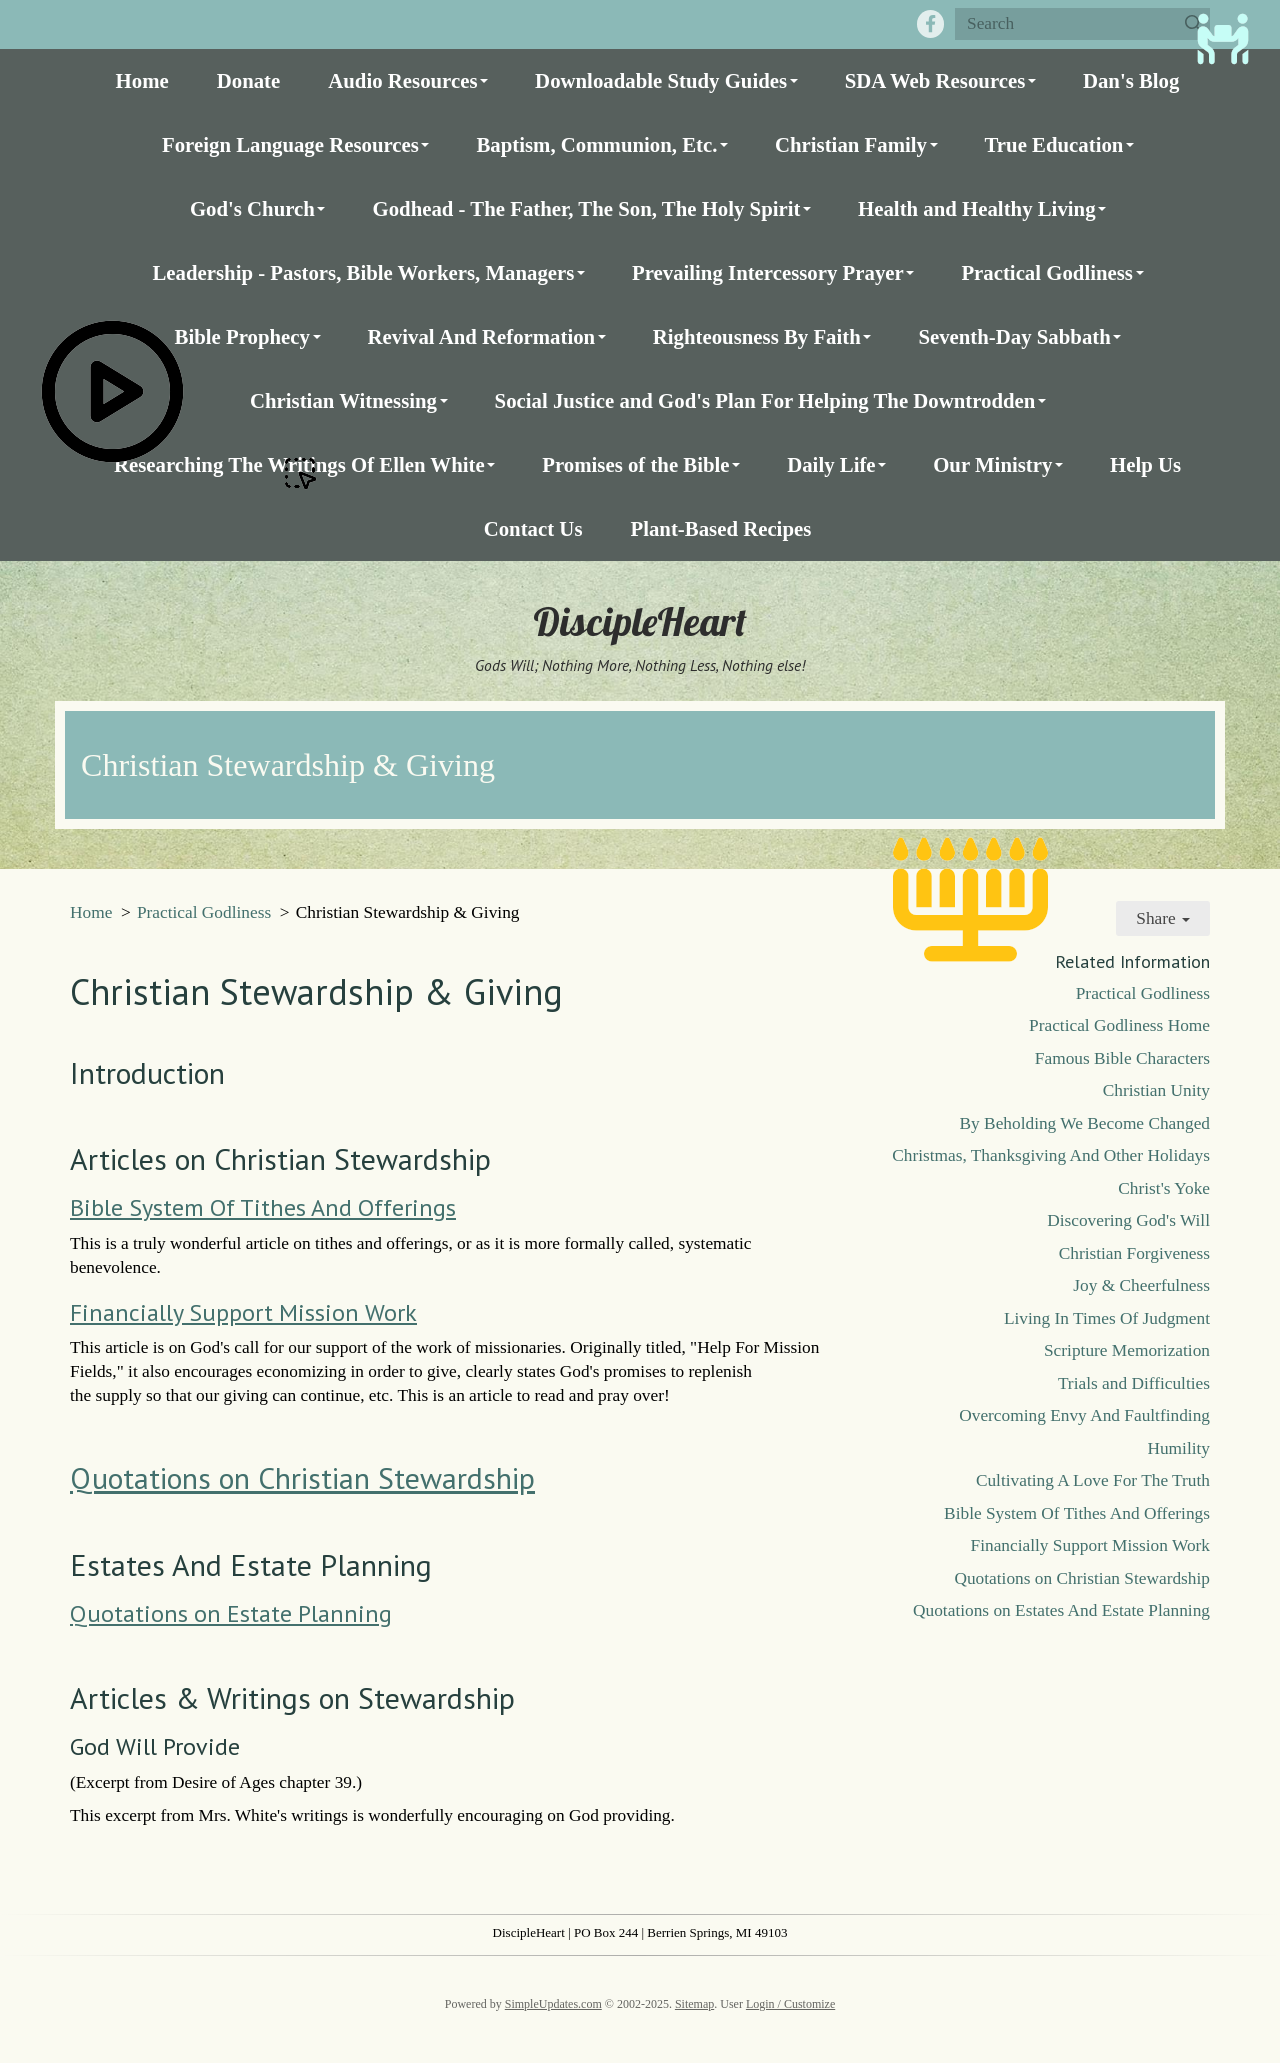  Describe the element at coordinates (300, 473) in the screenshot. I see `select or draw a custom region` at that location.